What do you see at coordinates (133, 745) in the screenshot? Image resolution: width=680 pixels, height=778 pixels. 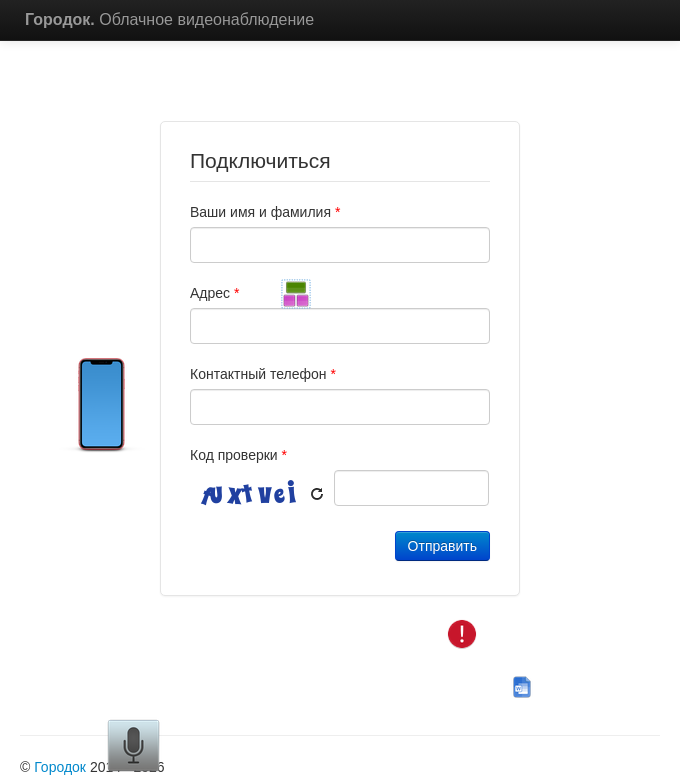 I see `activate voice dictation` at bounding box center [133, 745].